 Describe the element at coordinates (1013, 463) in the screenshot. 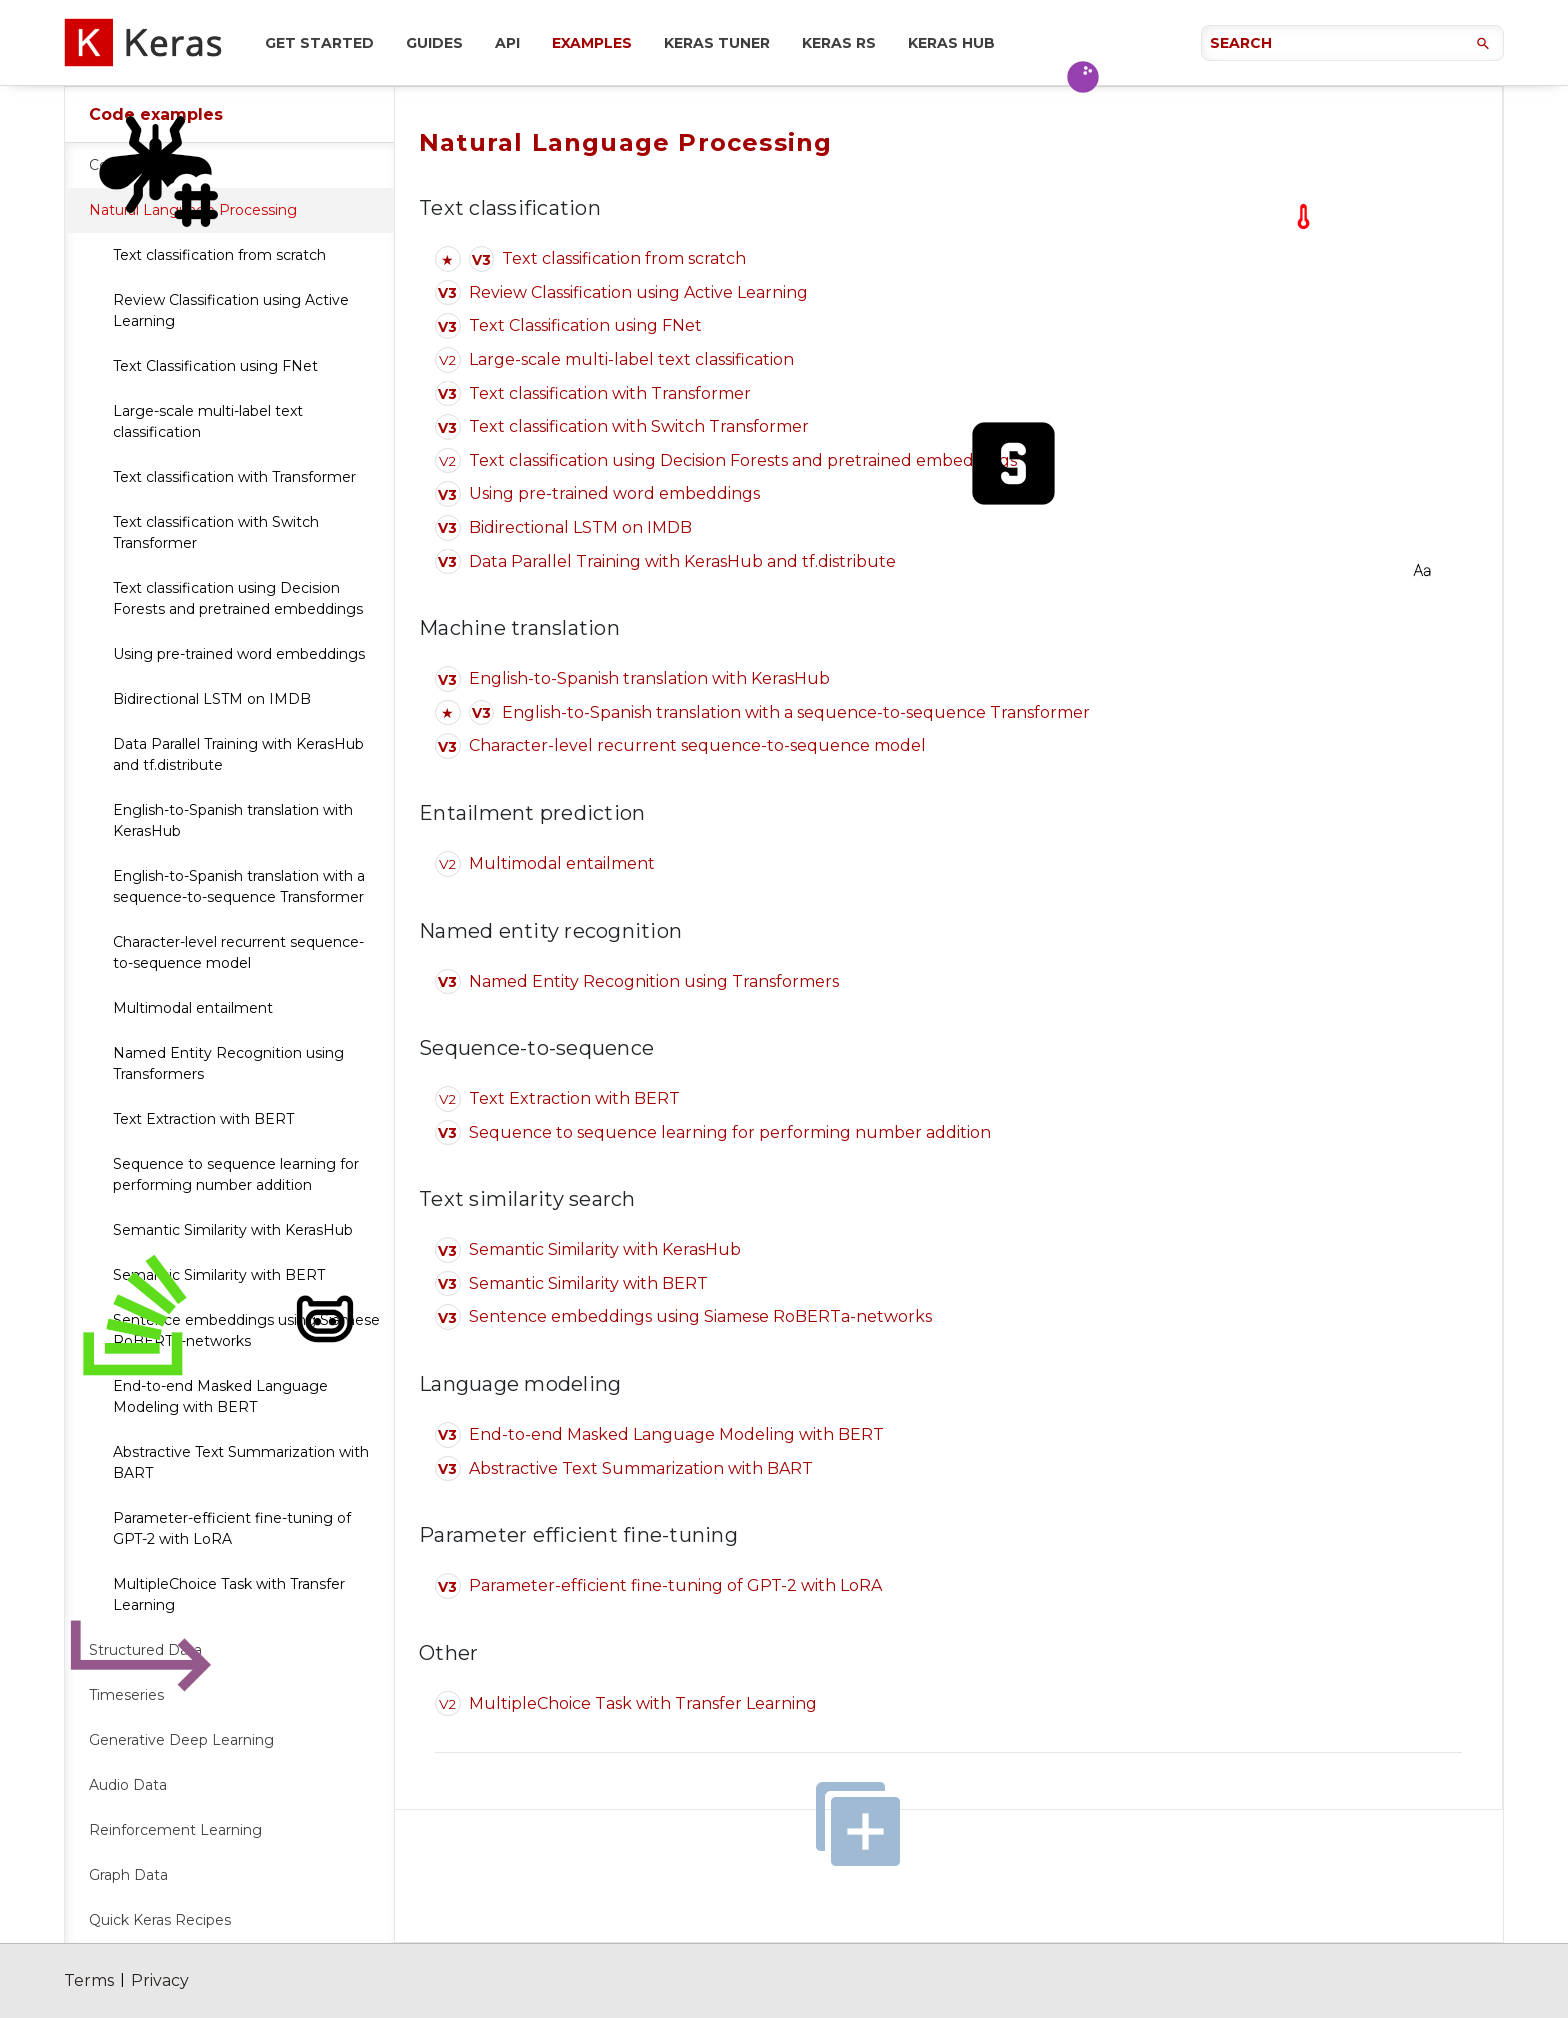

I see `indicates a section or item labeled "S"` at that location.